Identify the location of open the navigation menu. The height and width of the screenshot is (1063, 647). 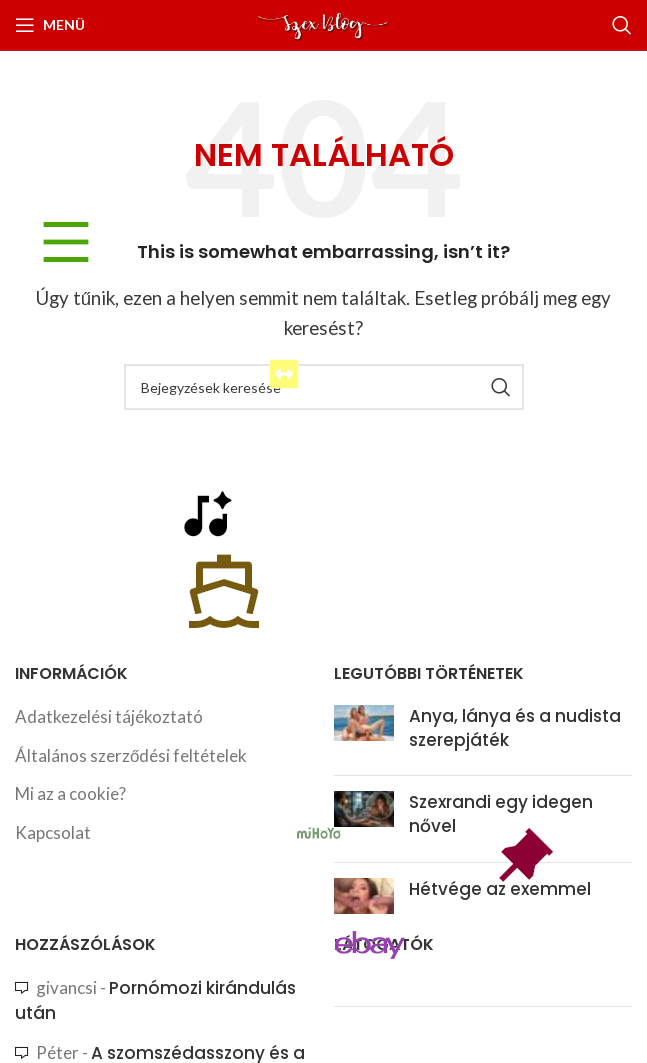
(66, 242).